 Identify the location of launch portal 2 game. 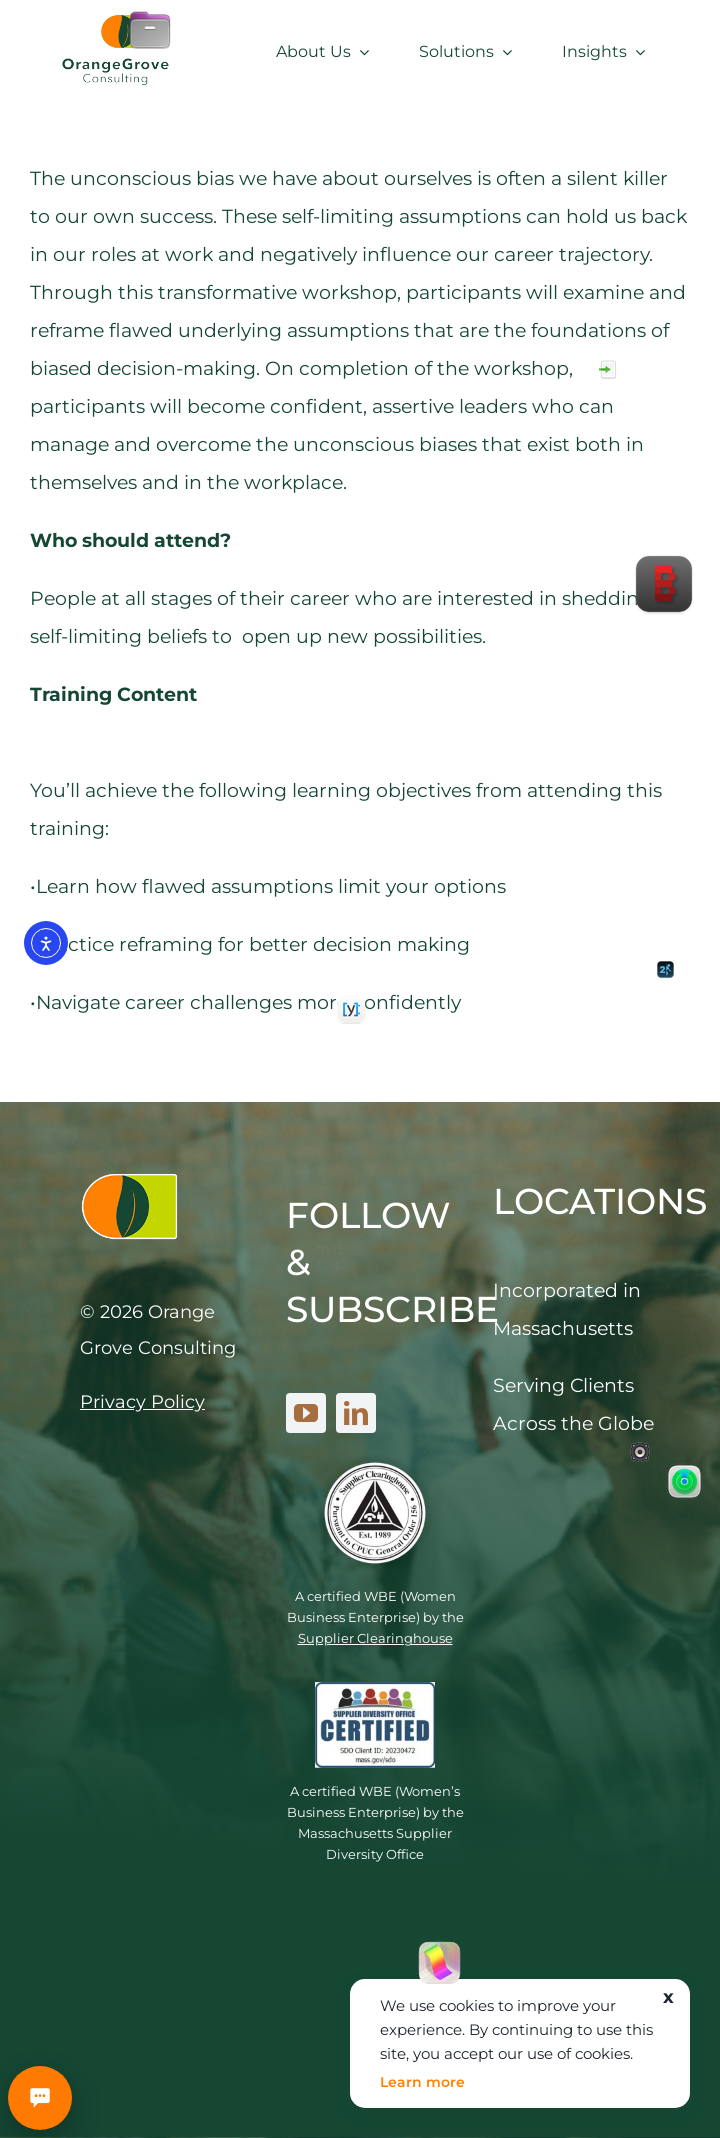
(665, 969).